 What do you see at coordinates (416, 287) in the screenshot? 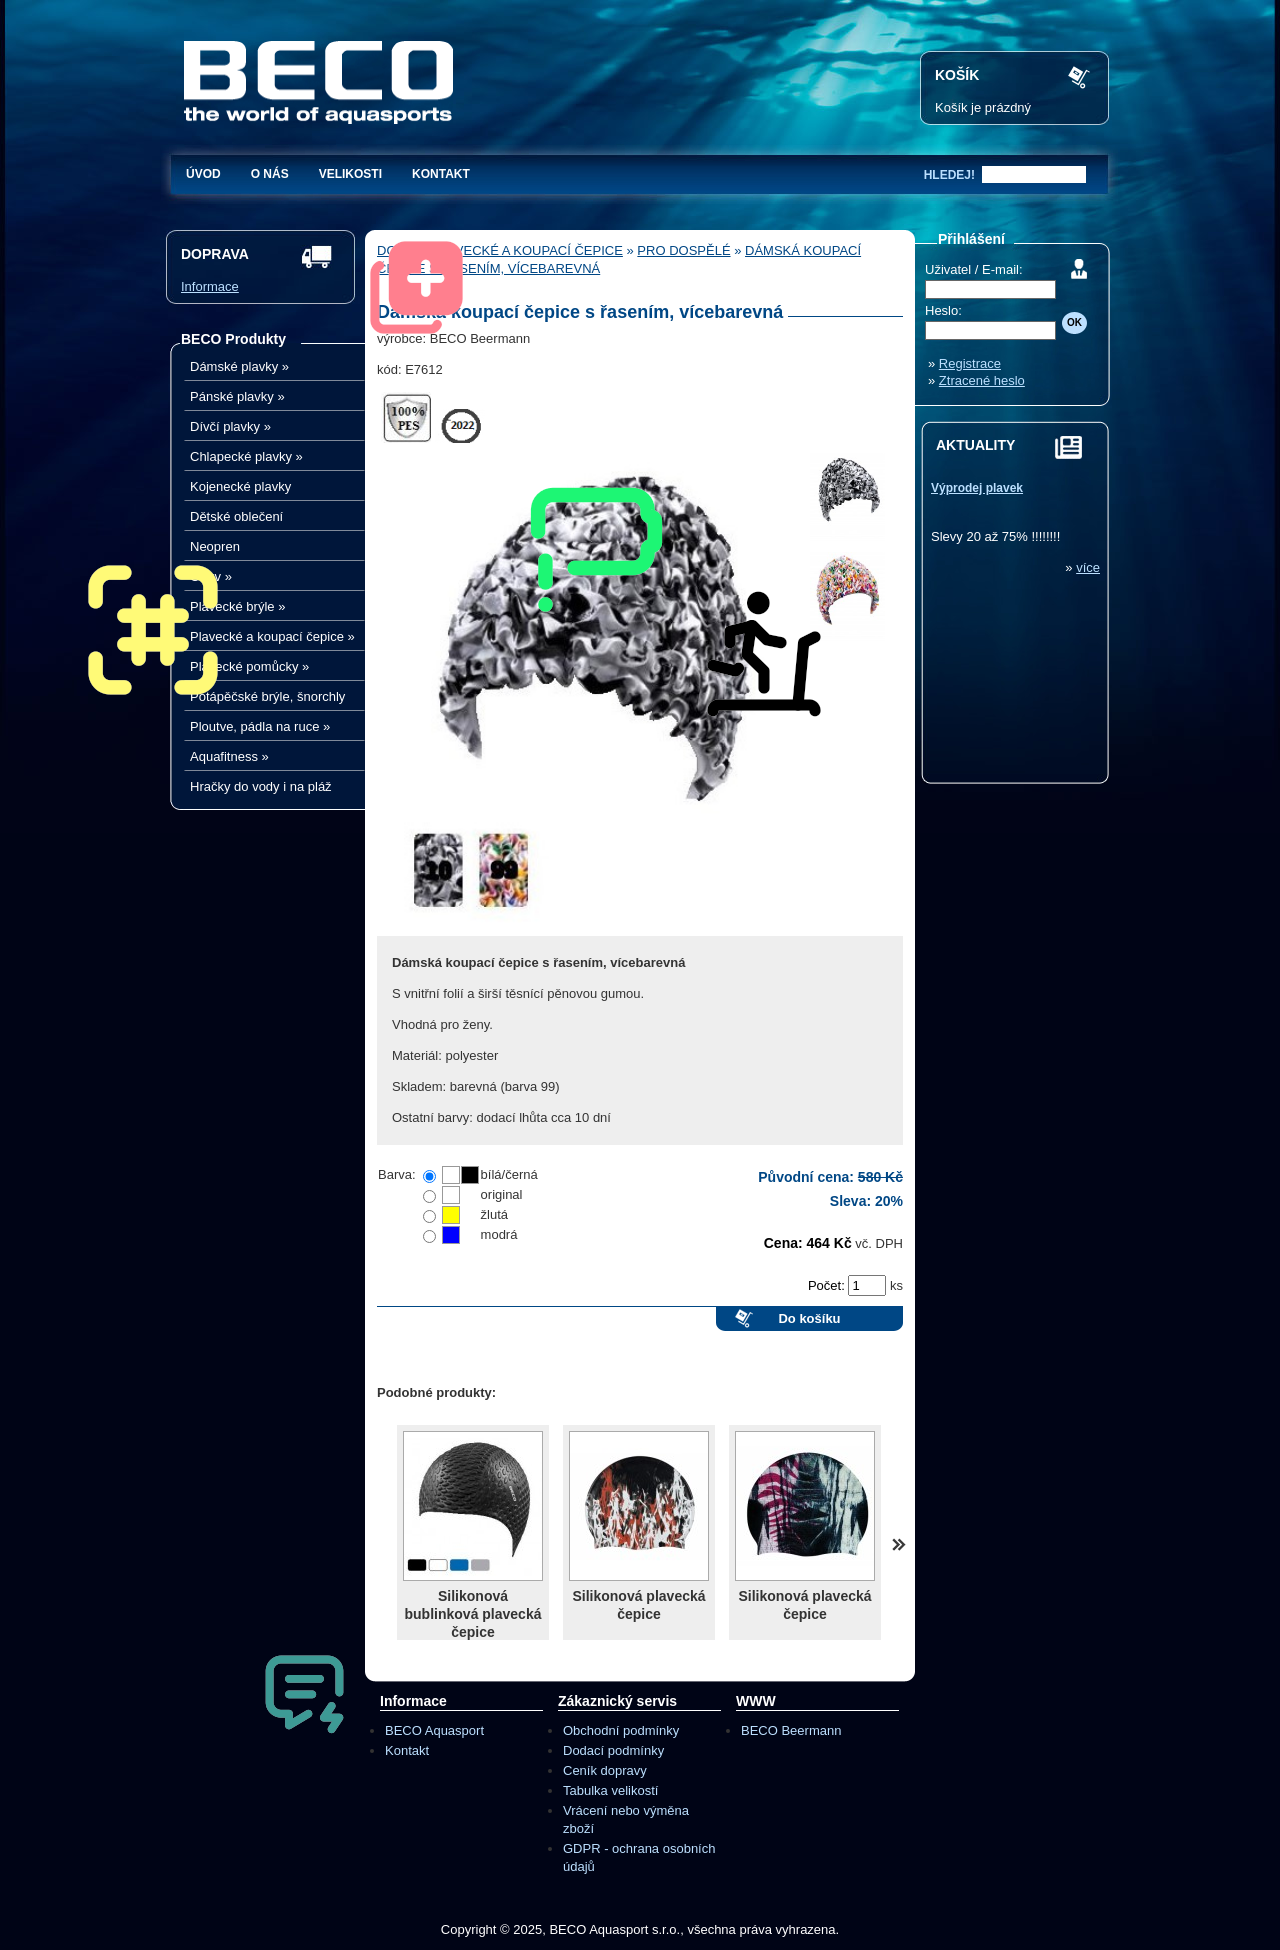
I see `add a new item to your library` at bounding box center [416, 287].